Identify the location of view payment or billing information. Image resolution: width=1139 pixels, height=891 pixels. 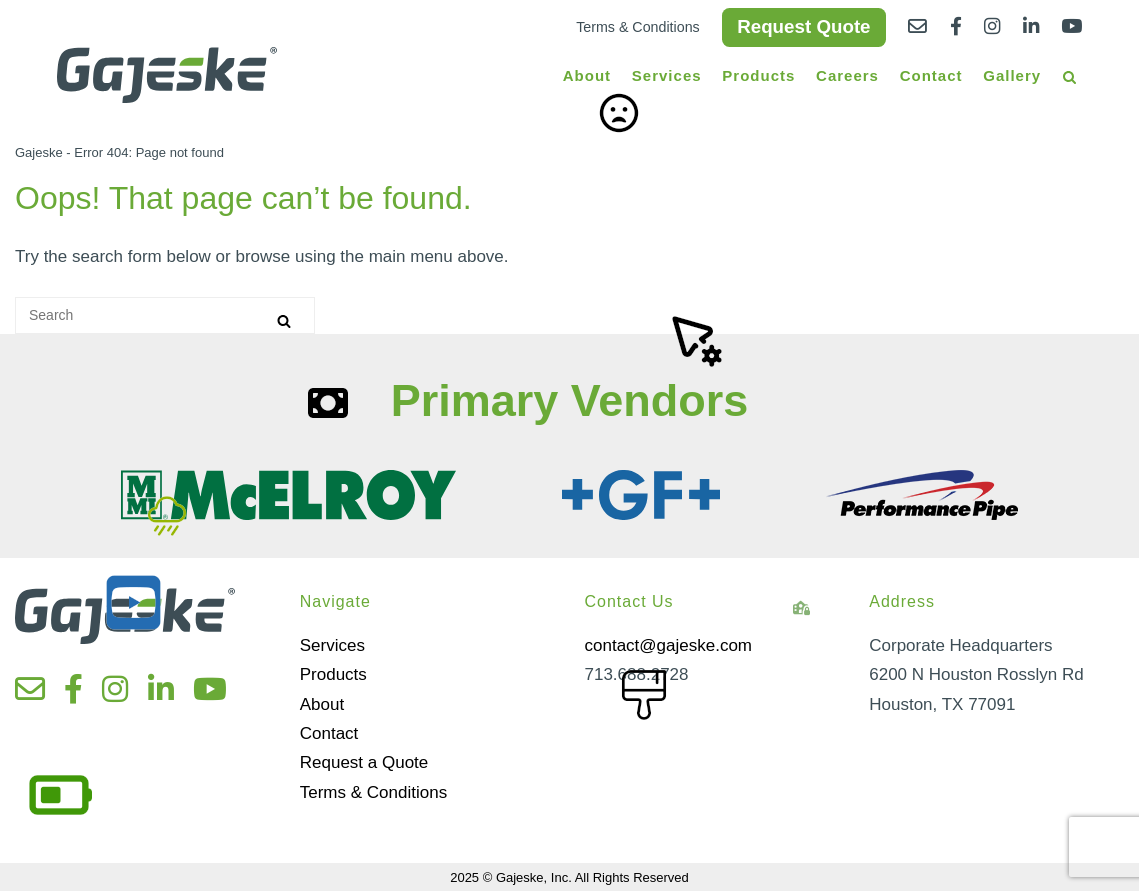
(328, 403).